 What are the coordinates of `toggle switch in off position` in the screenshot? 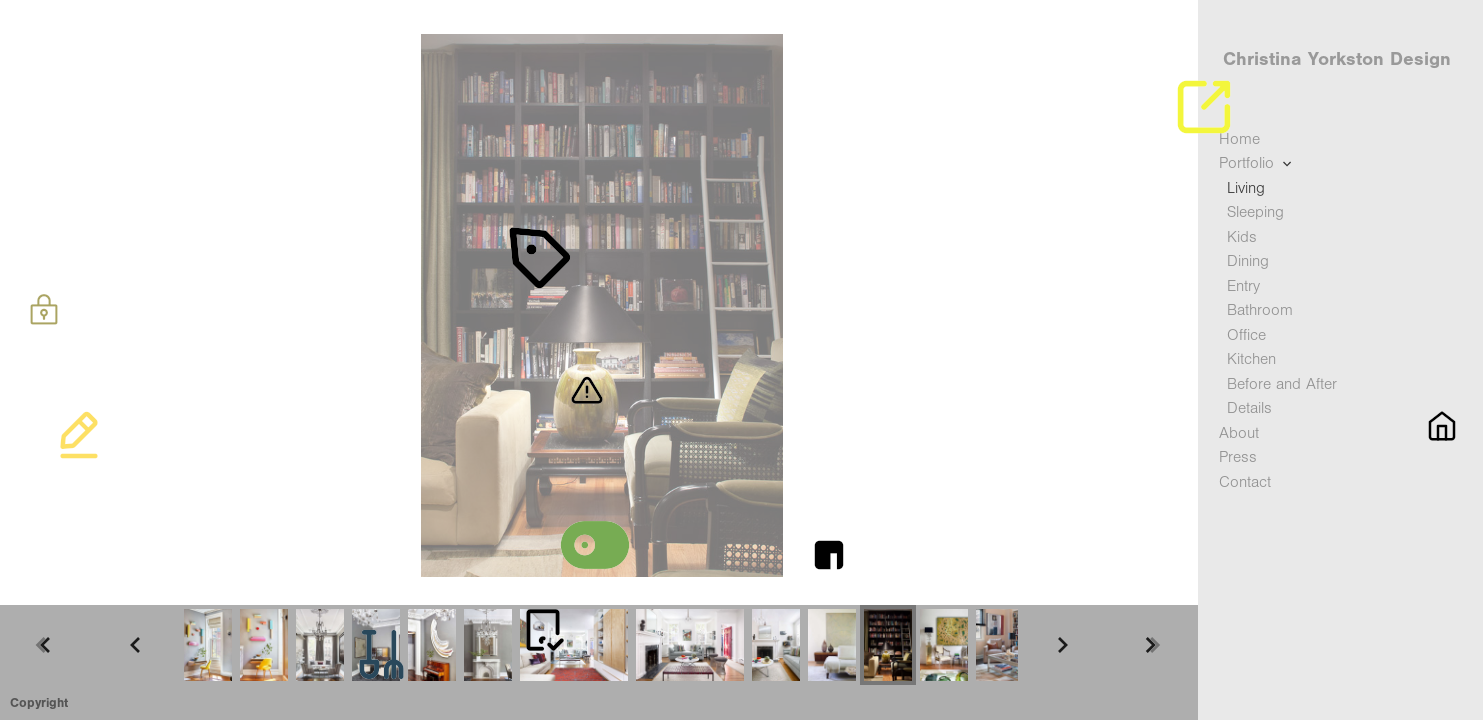 It's located at (595, 545).